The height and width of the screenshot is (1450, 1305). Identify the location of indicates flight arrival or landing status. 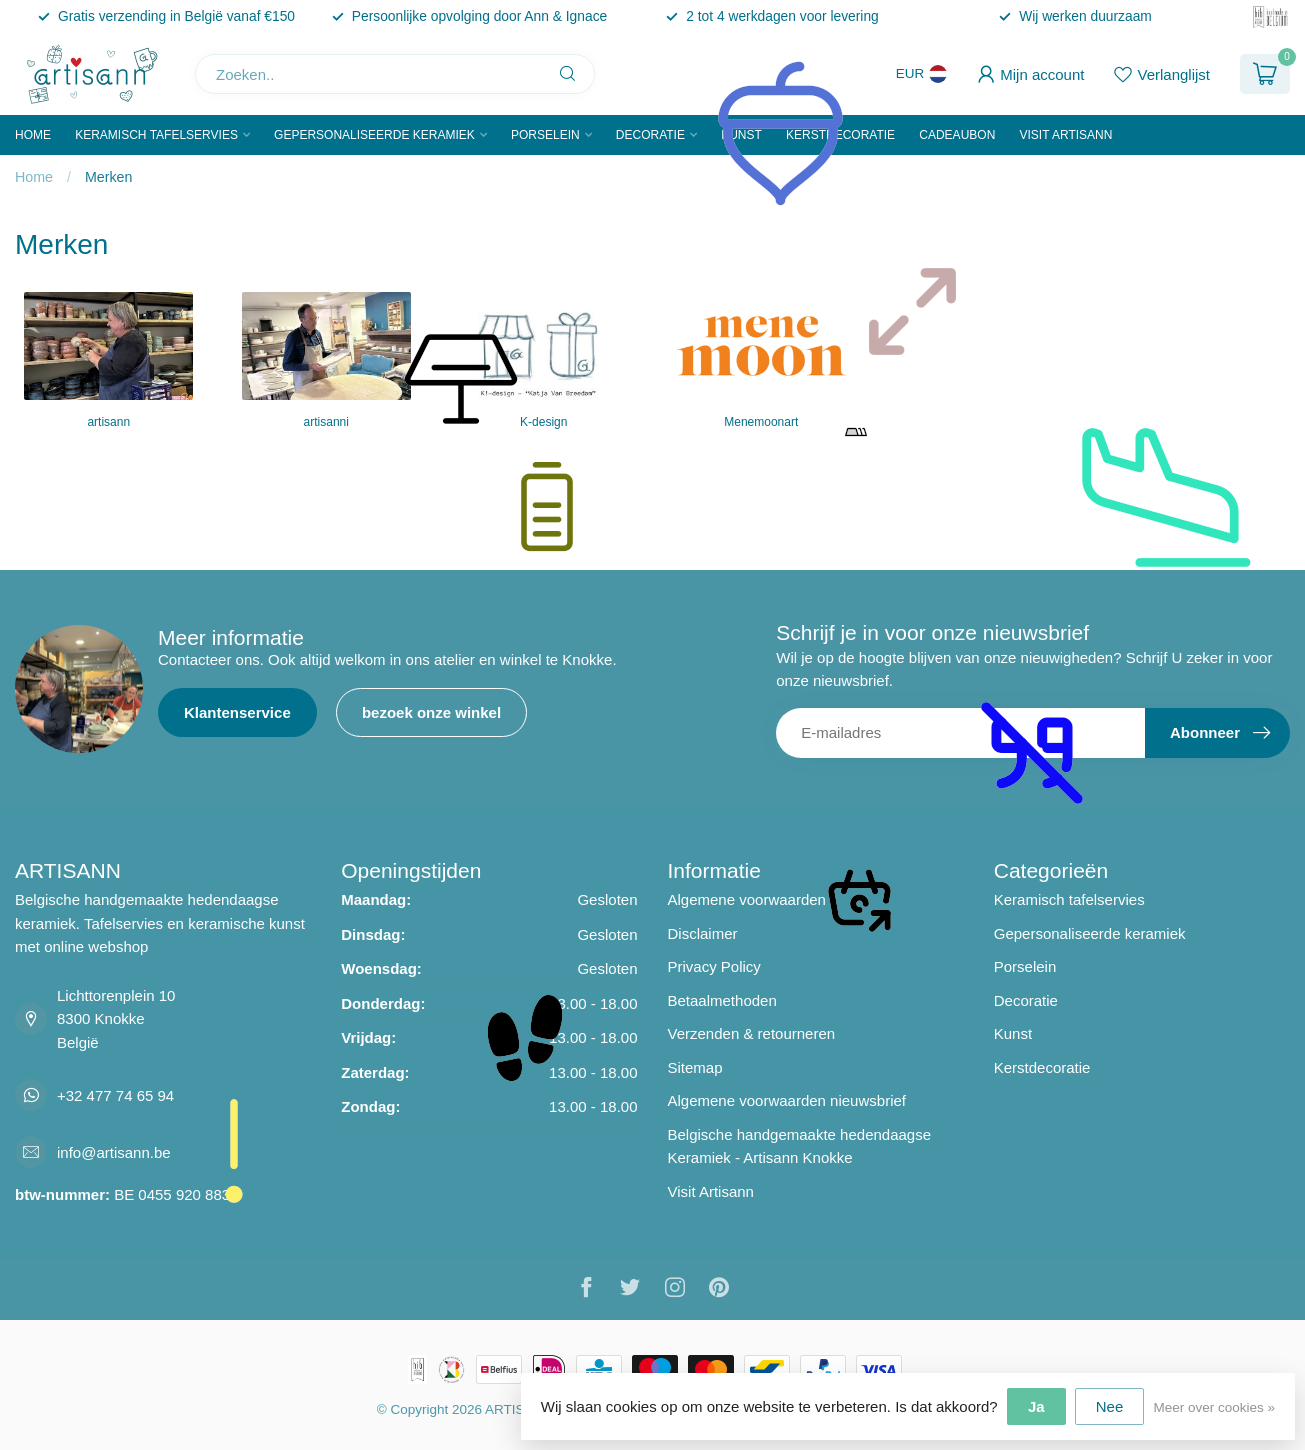
(1157, 497).